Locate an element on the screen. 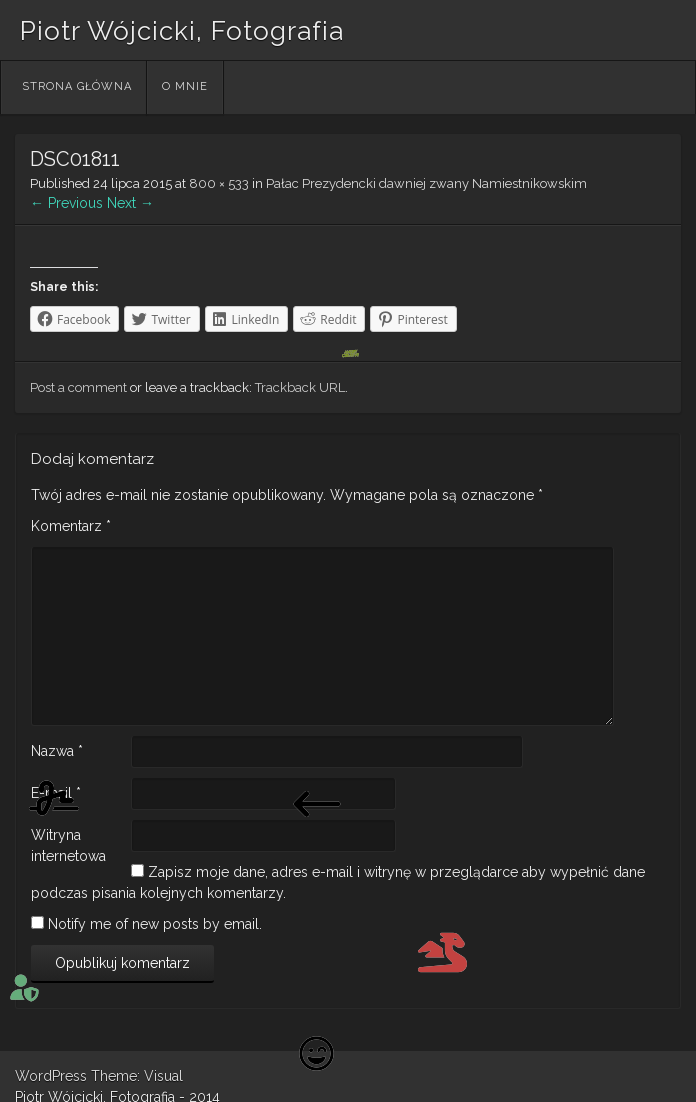 Image resolution: width=696 pixels, height=1102 pixels. add your signature to a document is located at coordinates (54, 798).